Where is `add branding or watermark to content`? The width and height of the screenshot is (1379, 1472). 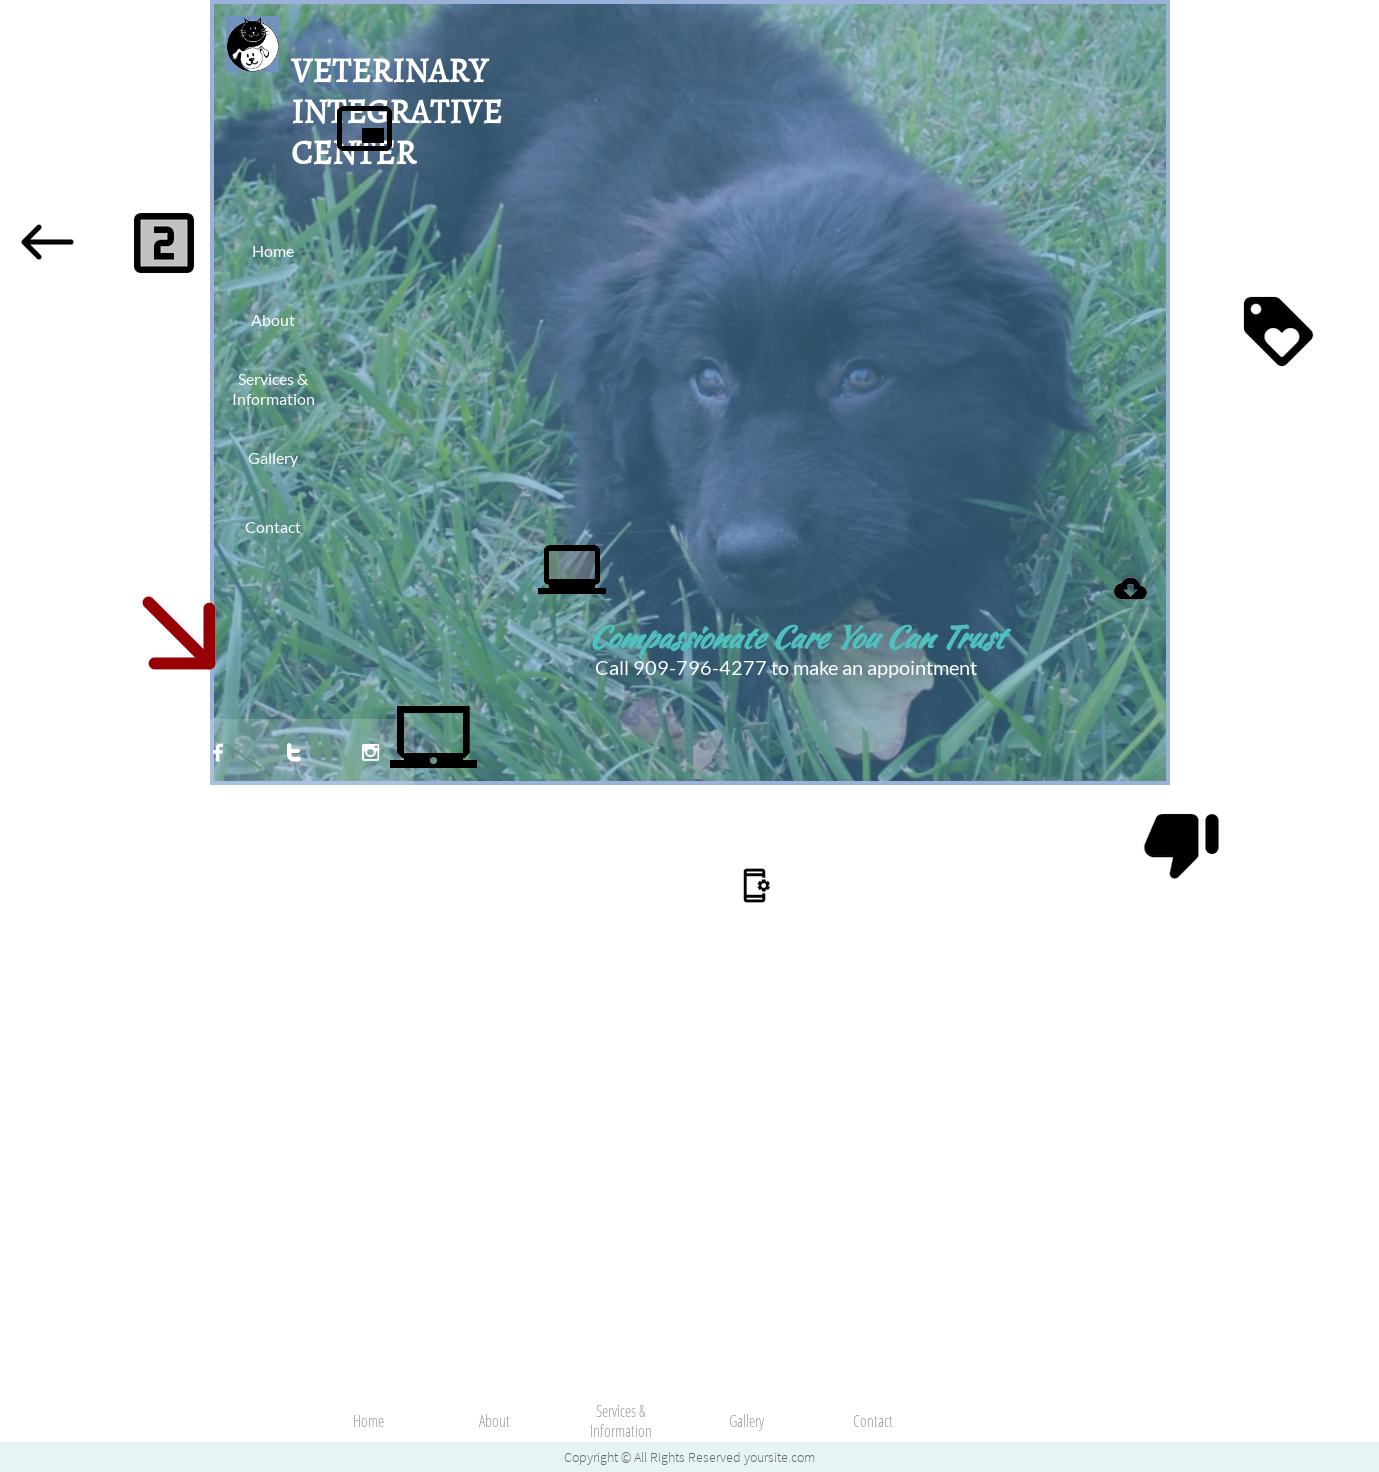
add branding or watermark to content is located at coordinates (364, 128).